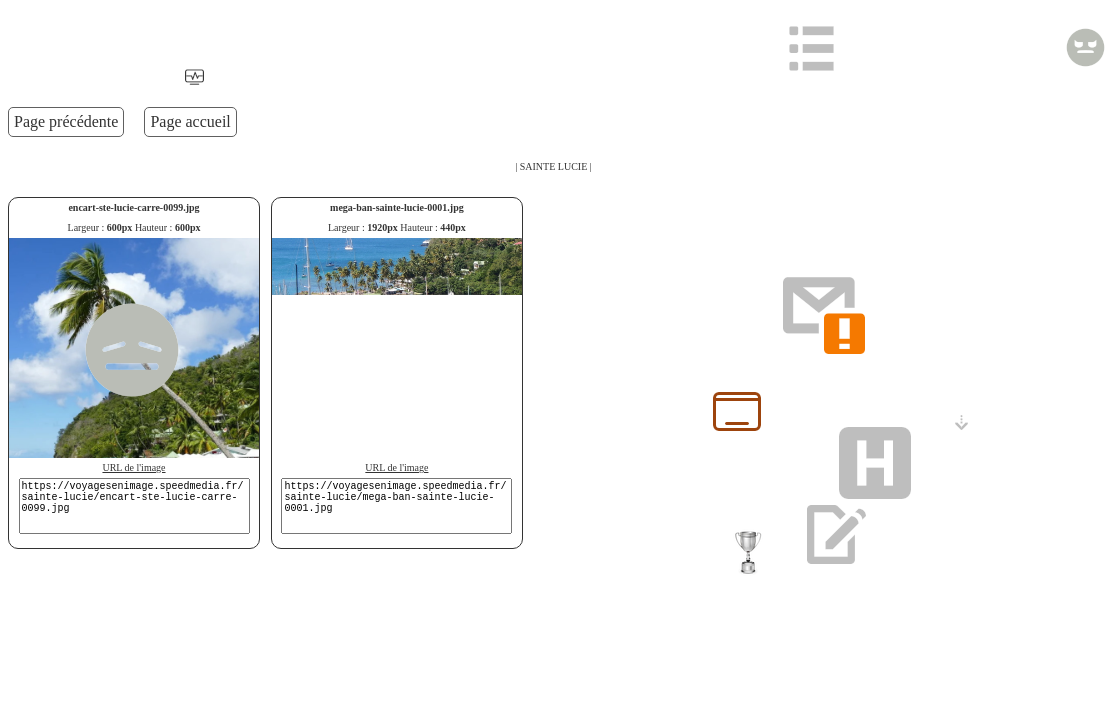  I want to click on switch to list view, so click(811, 48).